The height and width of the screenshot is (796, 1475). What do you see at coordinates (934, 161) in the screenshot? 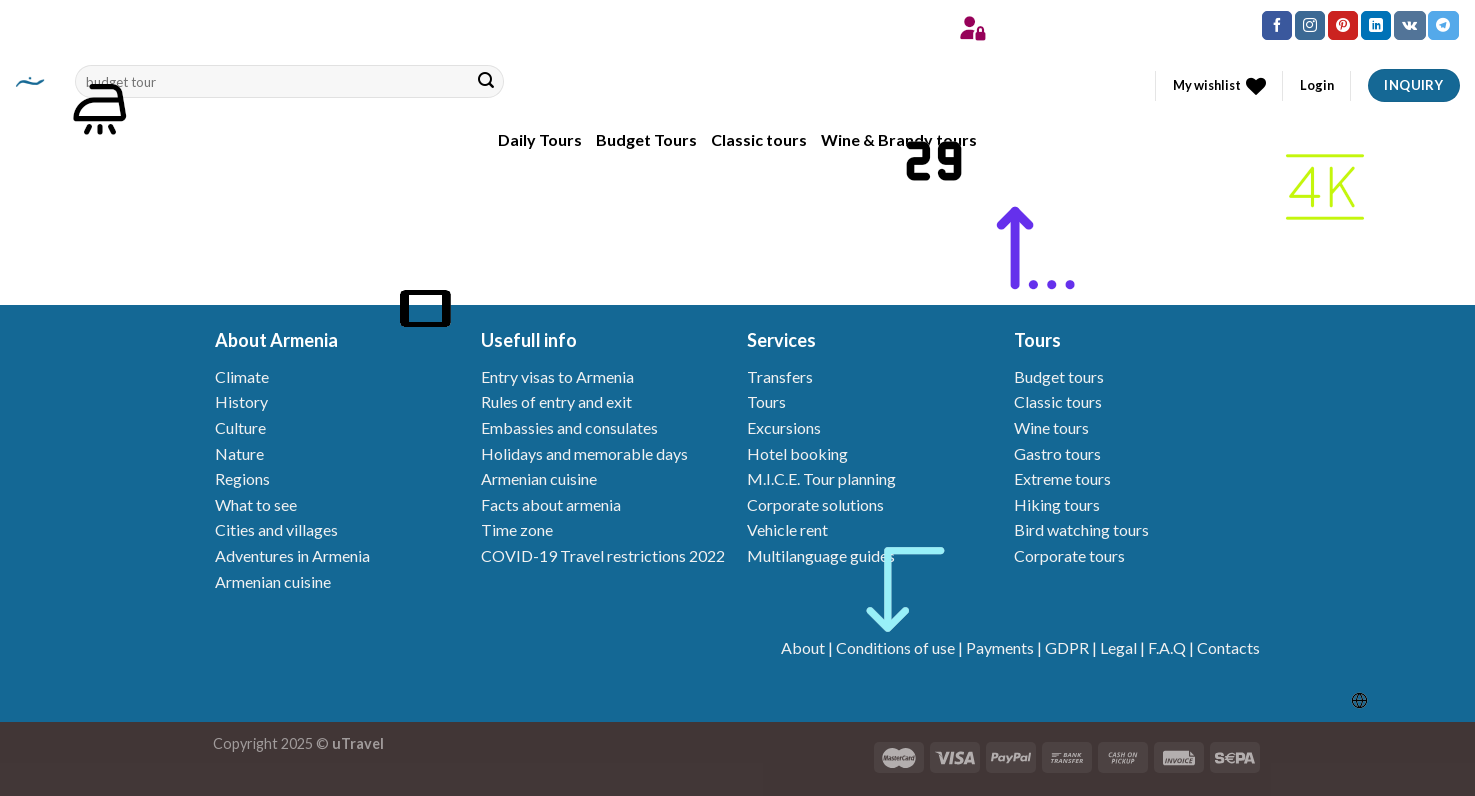
I see `indicates day 29 on a calendar or date picker` at bounding box center [934, 161].